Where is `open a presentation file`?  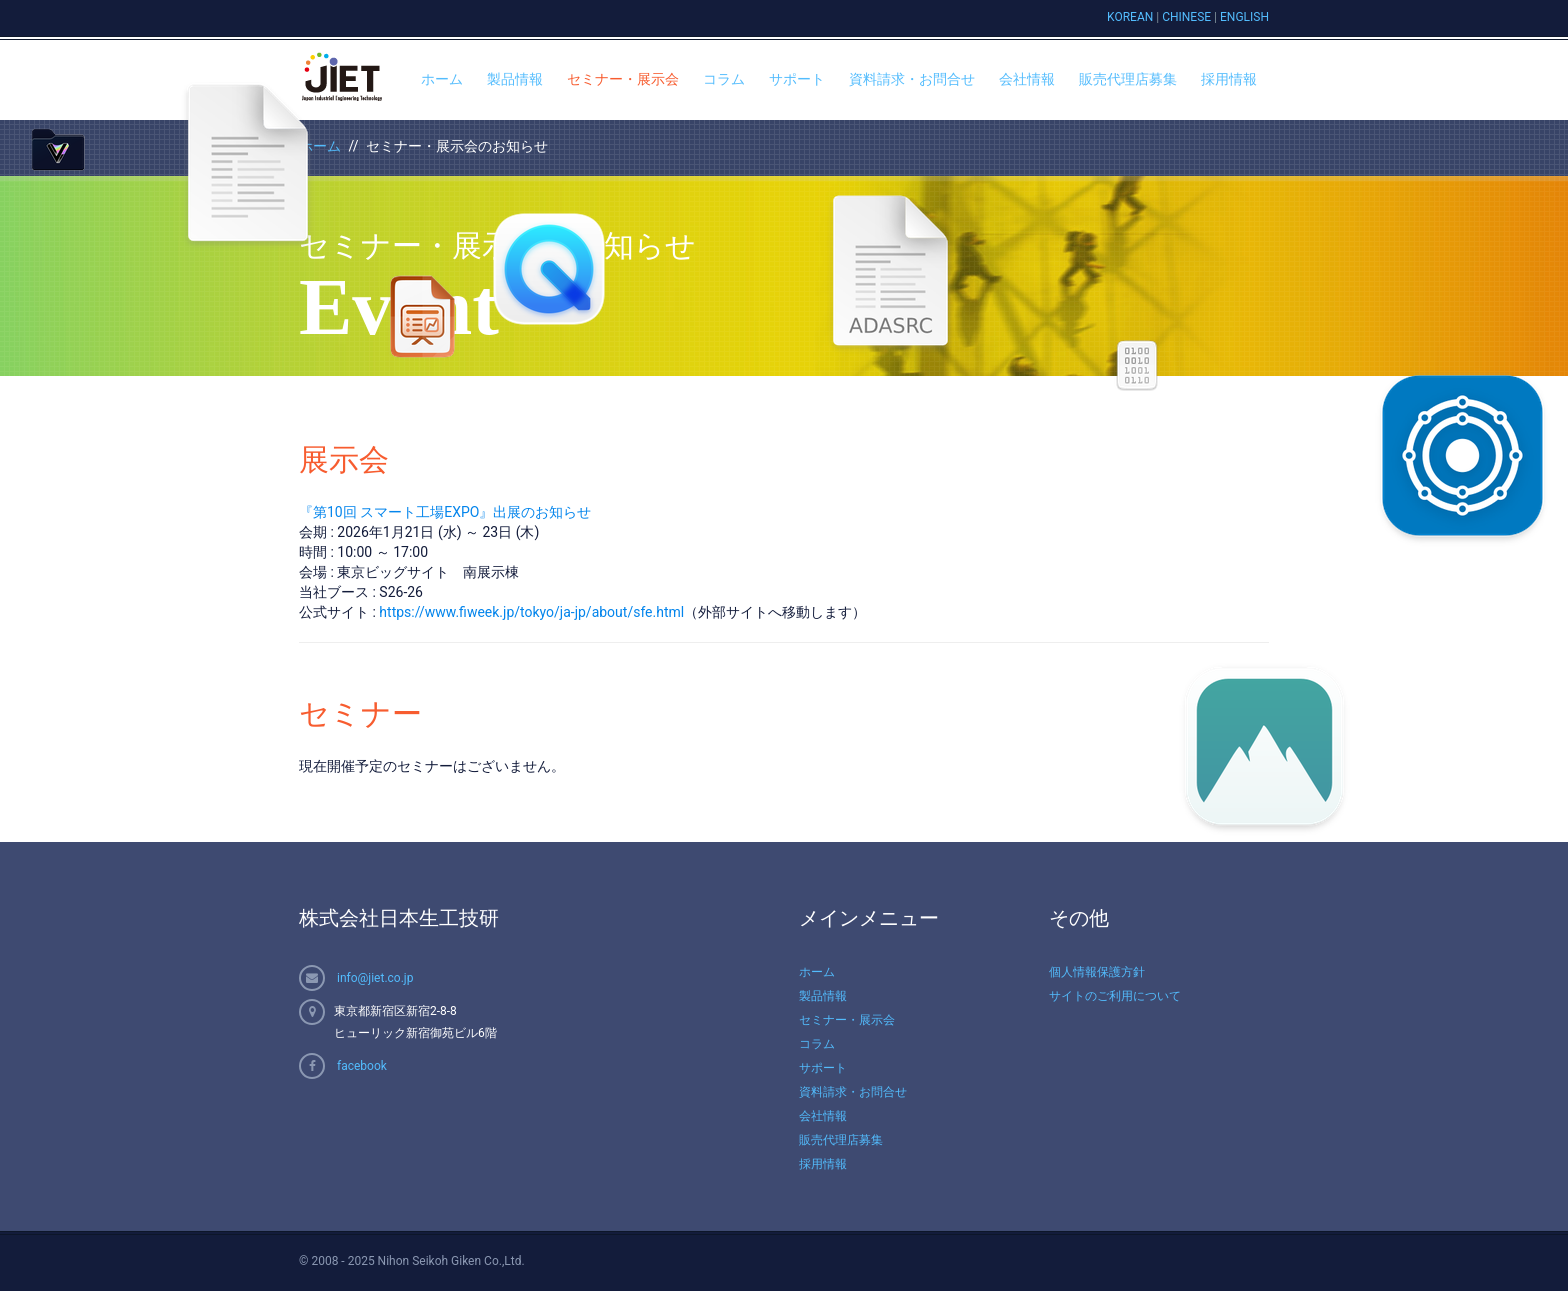
open a presentation file is located at coordinates (422, 316).